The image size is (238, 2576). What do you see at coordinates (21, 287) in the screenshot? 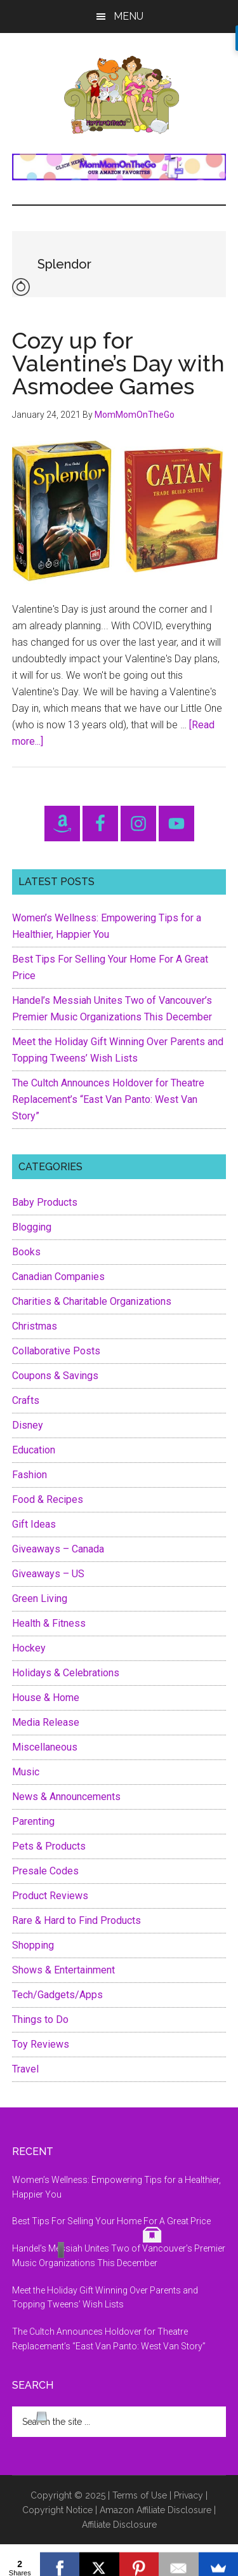
I see `access privacy settings` at bounding box center [21, 287].